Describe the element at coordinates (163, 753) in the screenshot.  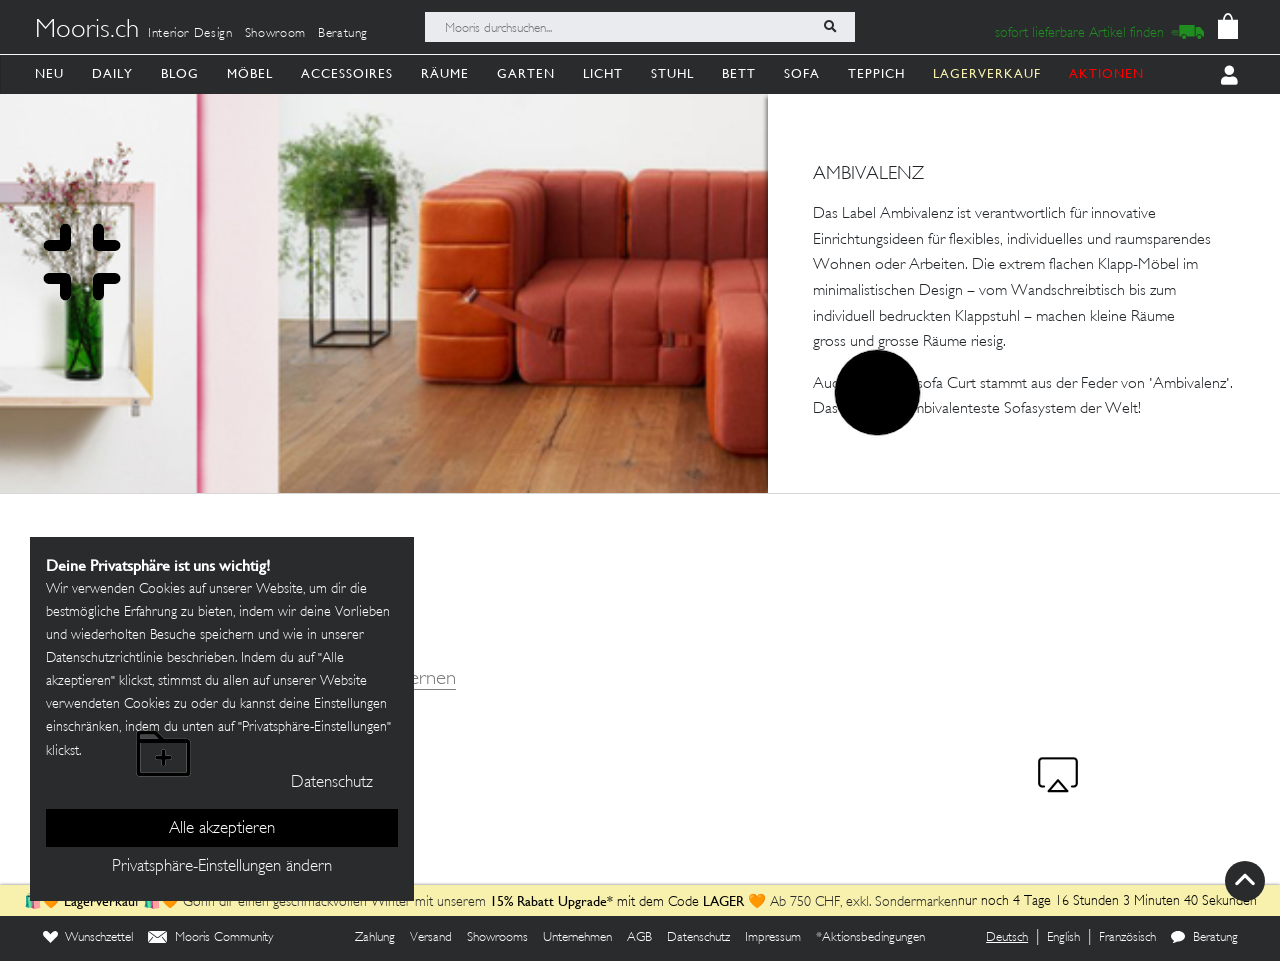
I see `create a new folder` at that location.